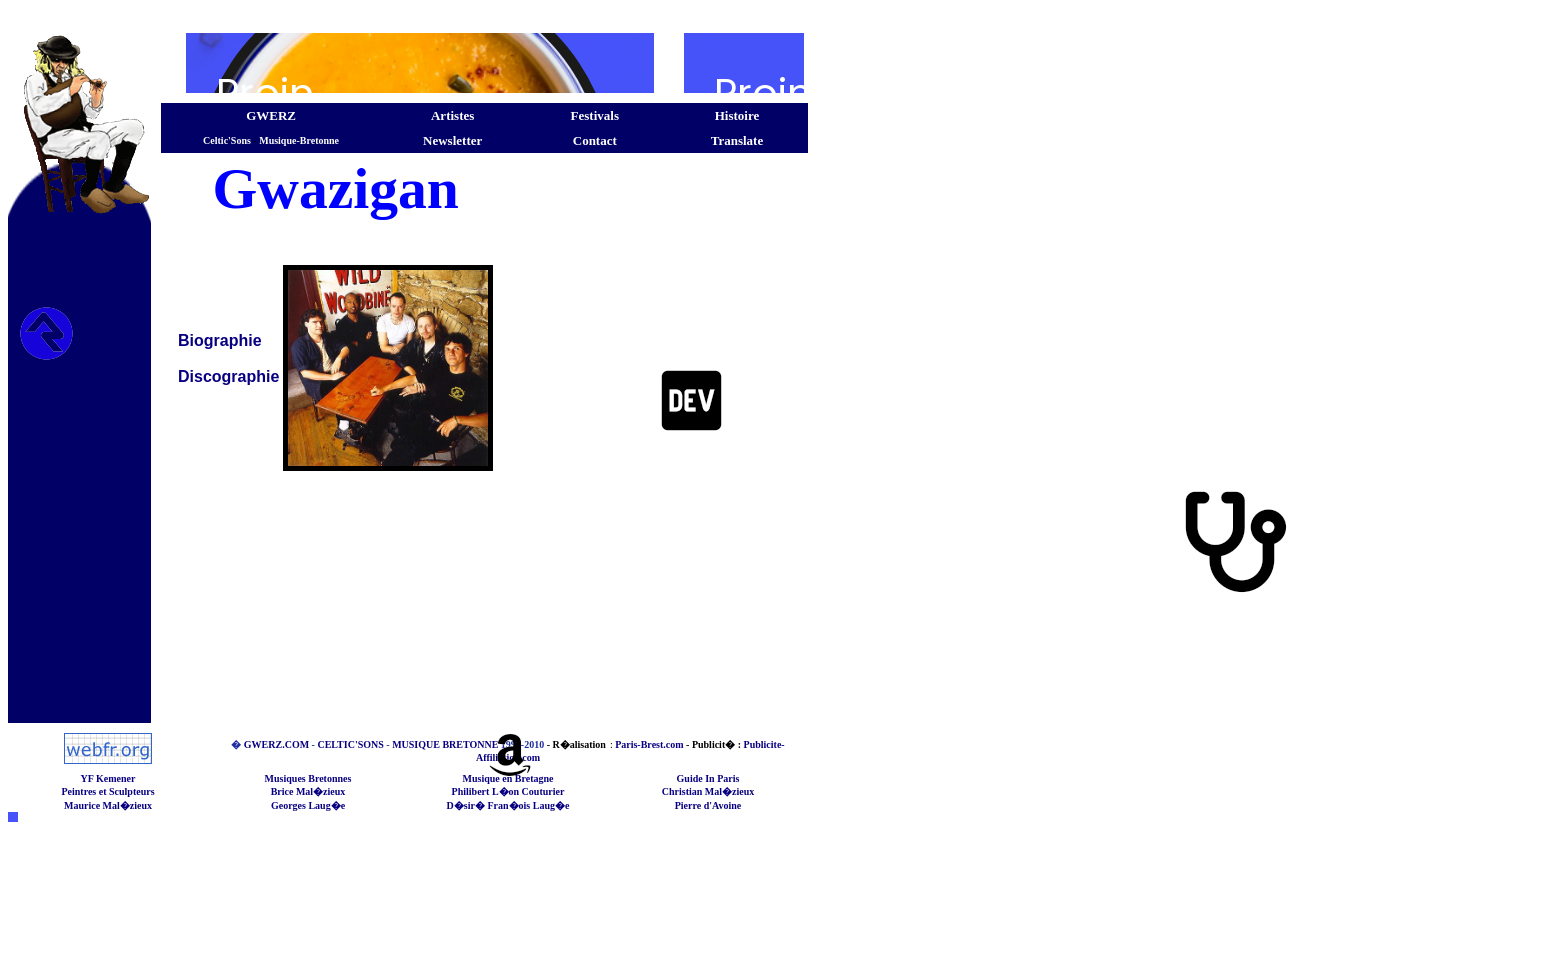 The image size is (1568, 966). I want to click on dev.to community platform logo, so click(691, 400).